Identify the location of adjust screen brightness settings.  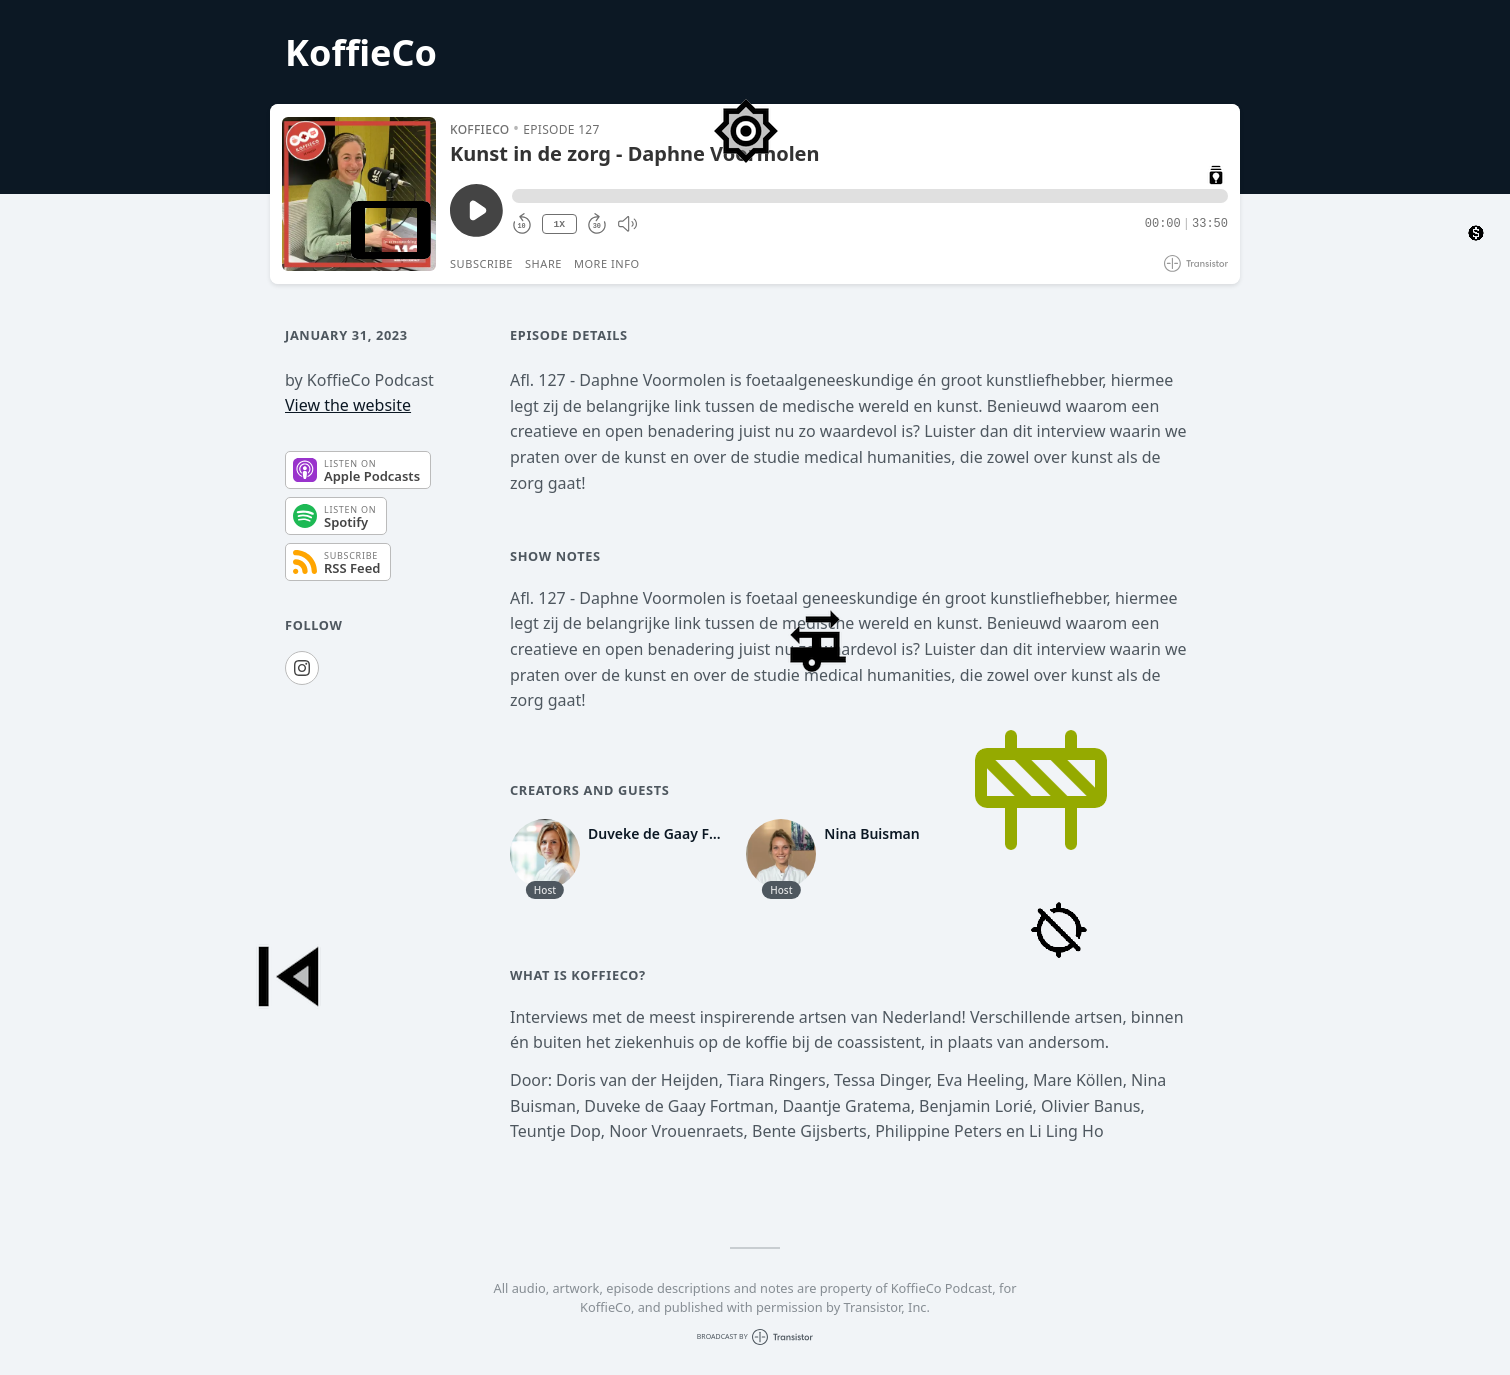
(746, 131).